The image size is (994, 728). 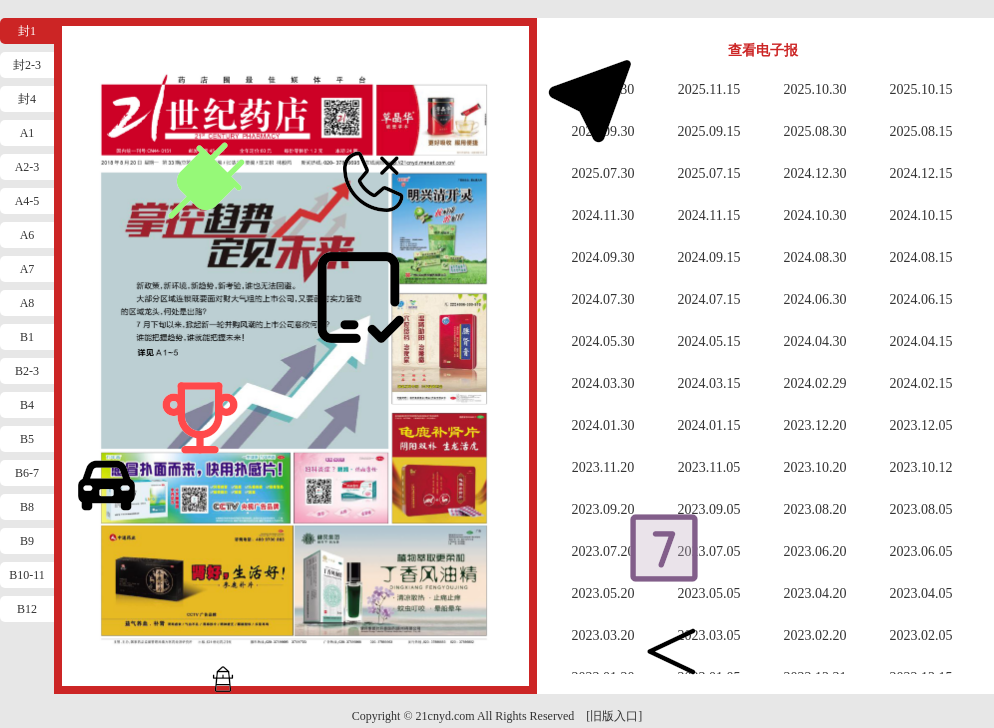 What do you see at coordinates (205, 182) in the screenshot?
I see `connect to a power source` at bounding box center [205, 182].